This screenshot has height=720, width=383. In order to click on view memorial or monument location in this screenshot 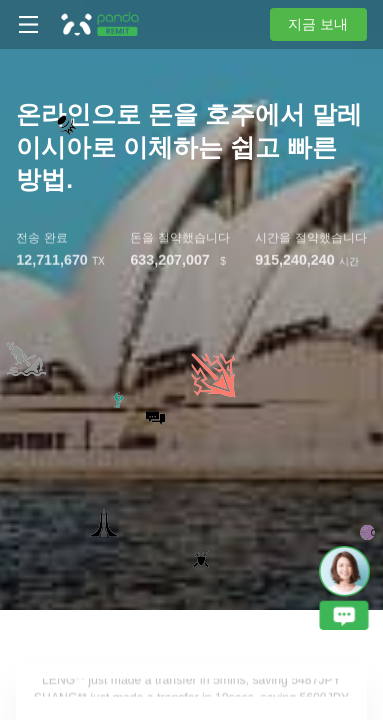, I will do `click(104, 523)`.